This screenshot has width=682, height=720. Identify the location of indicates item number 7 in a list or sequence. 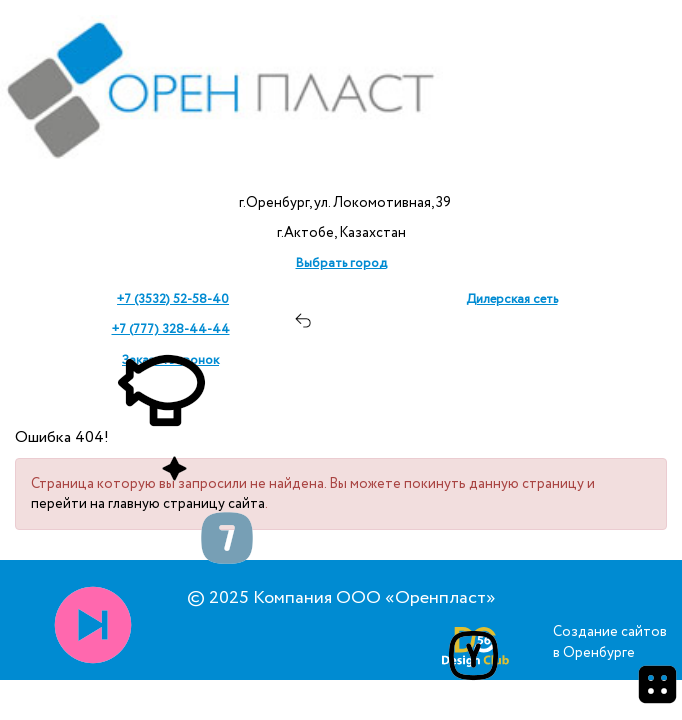
(227, 538).